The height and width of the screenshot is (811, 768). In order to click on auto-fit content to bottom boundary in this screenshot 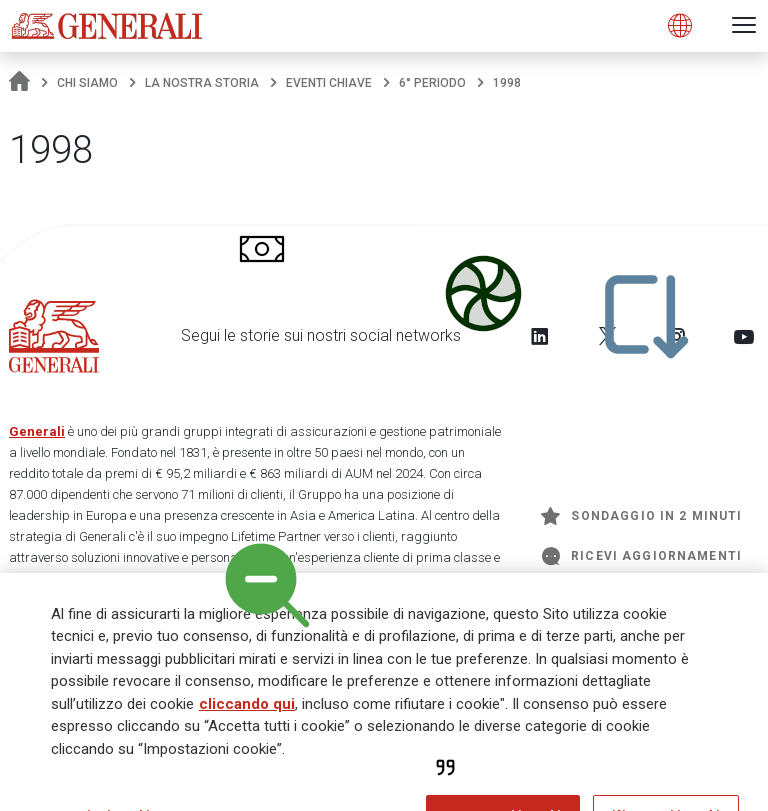, I will do `click(644, 314)`.